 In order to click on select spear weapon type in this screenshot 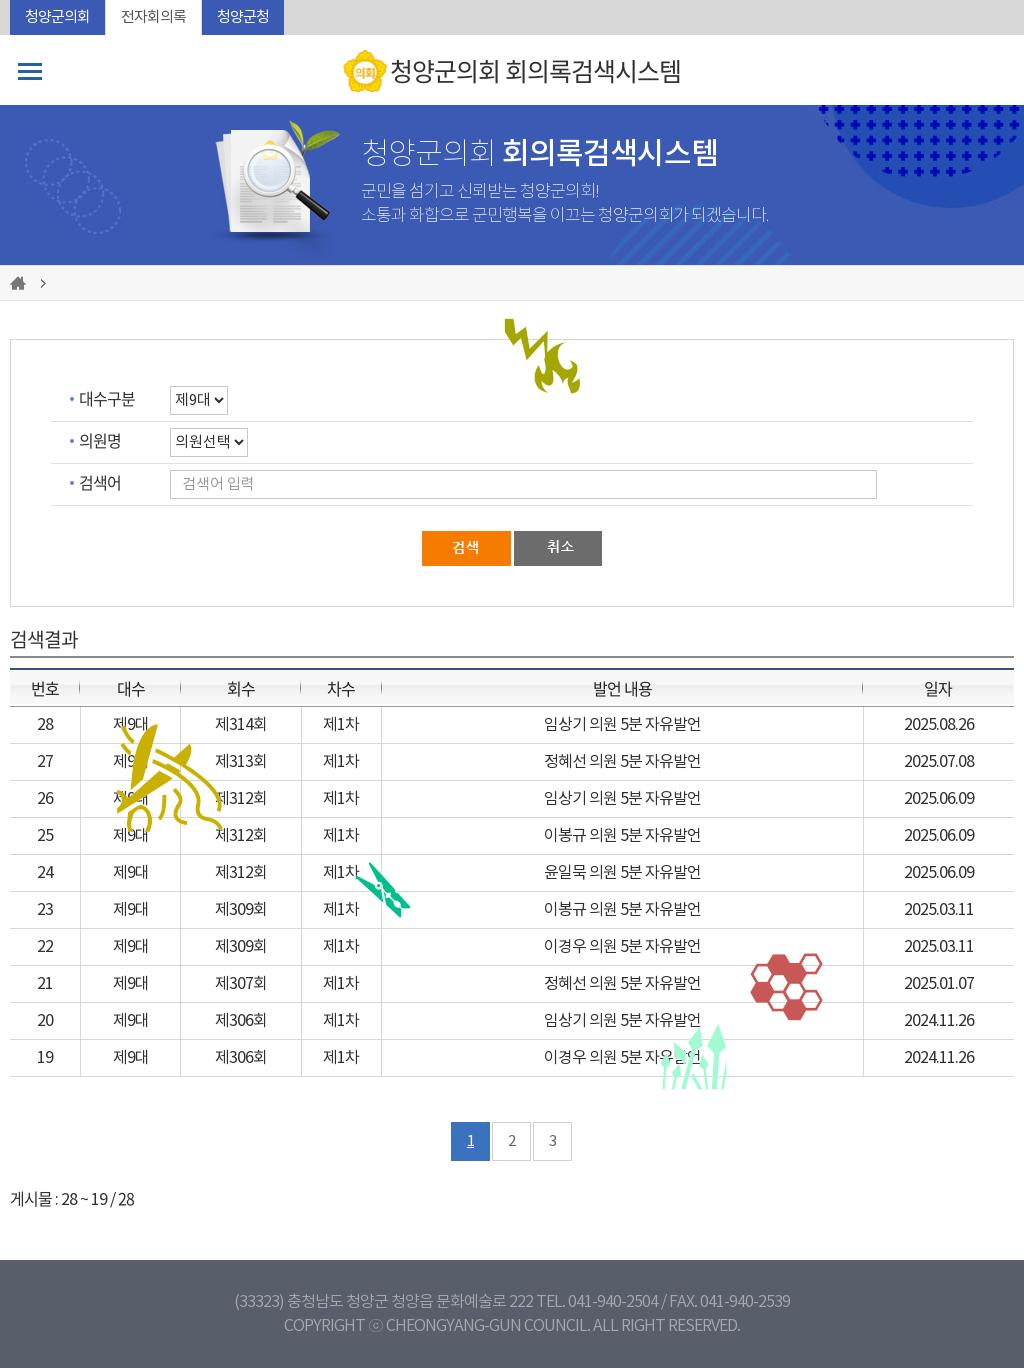, I will do `click(693, 1056)`.